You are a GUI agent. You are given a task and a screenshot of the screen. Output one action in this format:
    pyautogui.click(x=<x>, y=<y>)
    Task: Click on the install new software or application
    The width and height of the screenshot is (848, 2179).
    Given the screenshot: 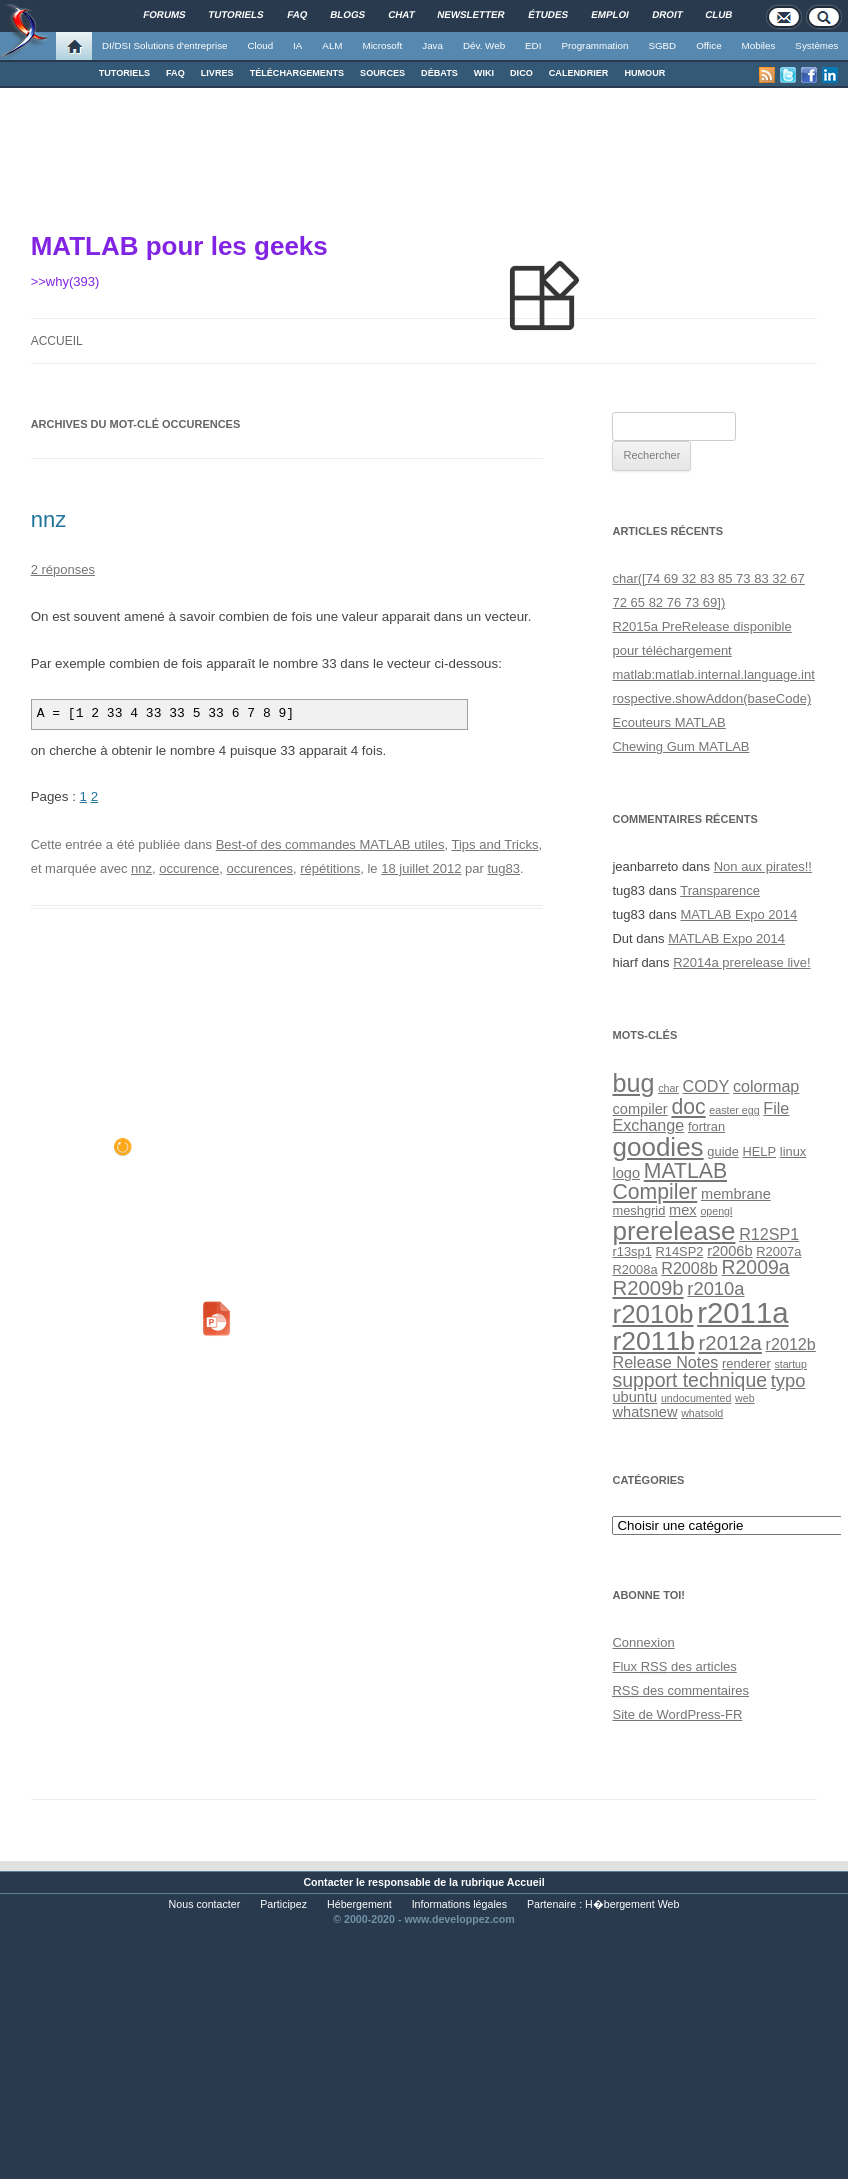 What is the action you would take?
    pyautogui.click(x=544, y=295)
    